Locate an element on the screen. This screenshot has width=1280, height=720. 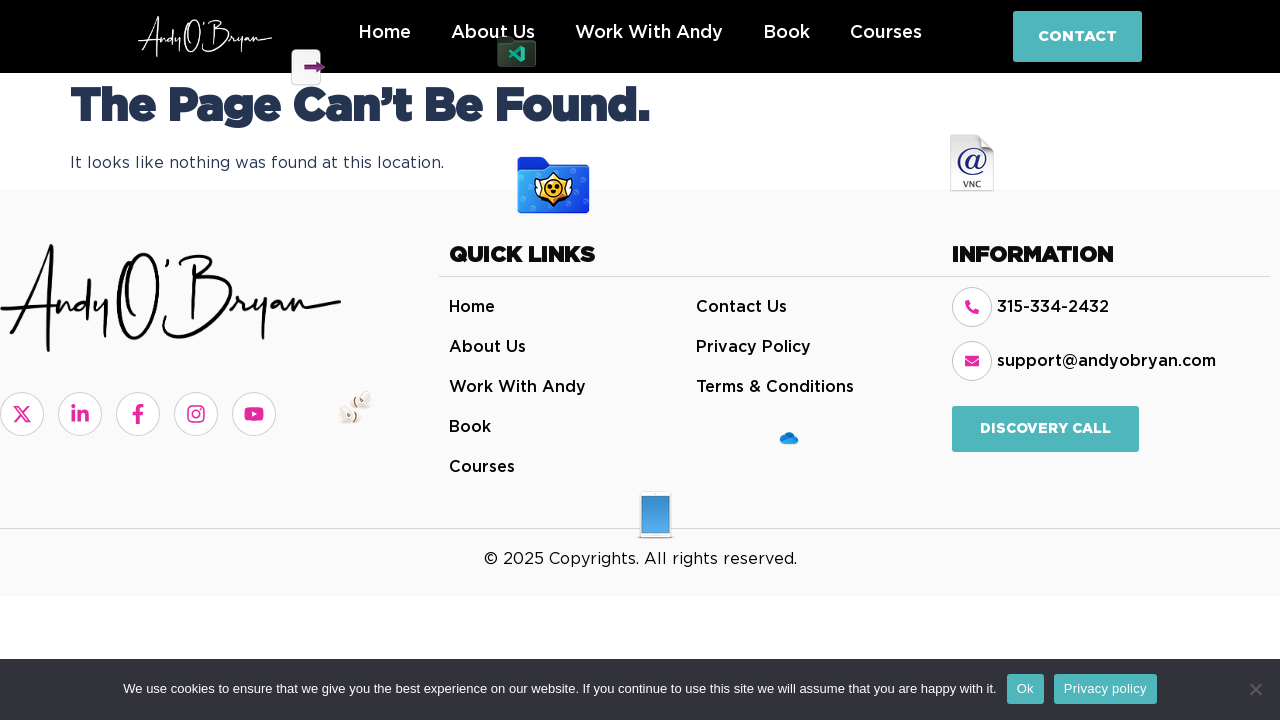
open brawl stars game files folder is located at coordinates (553, 187).